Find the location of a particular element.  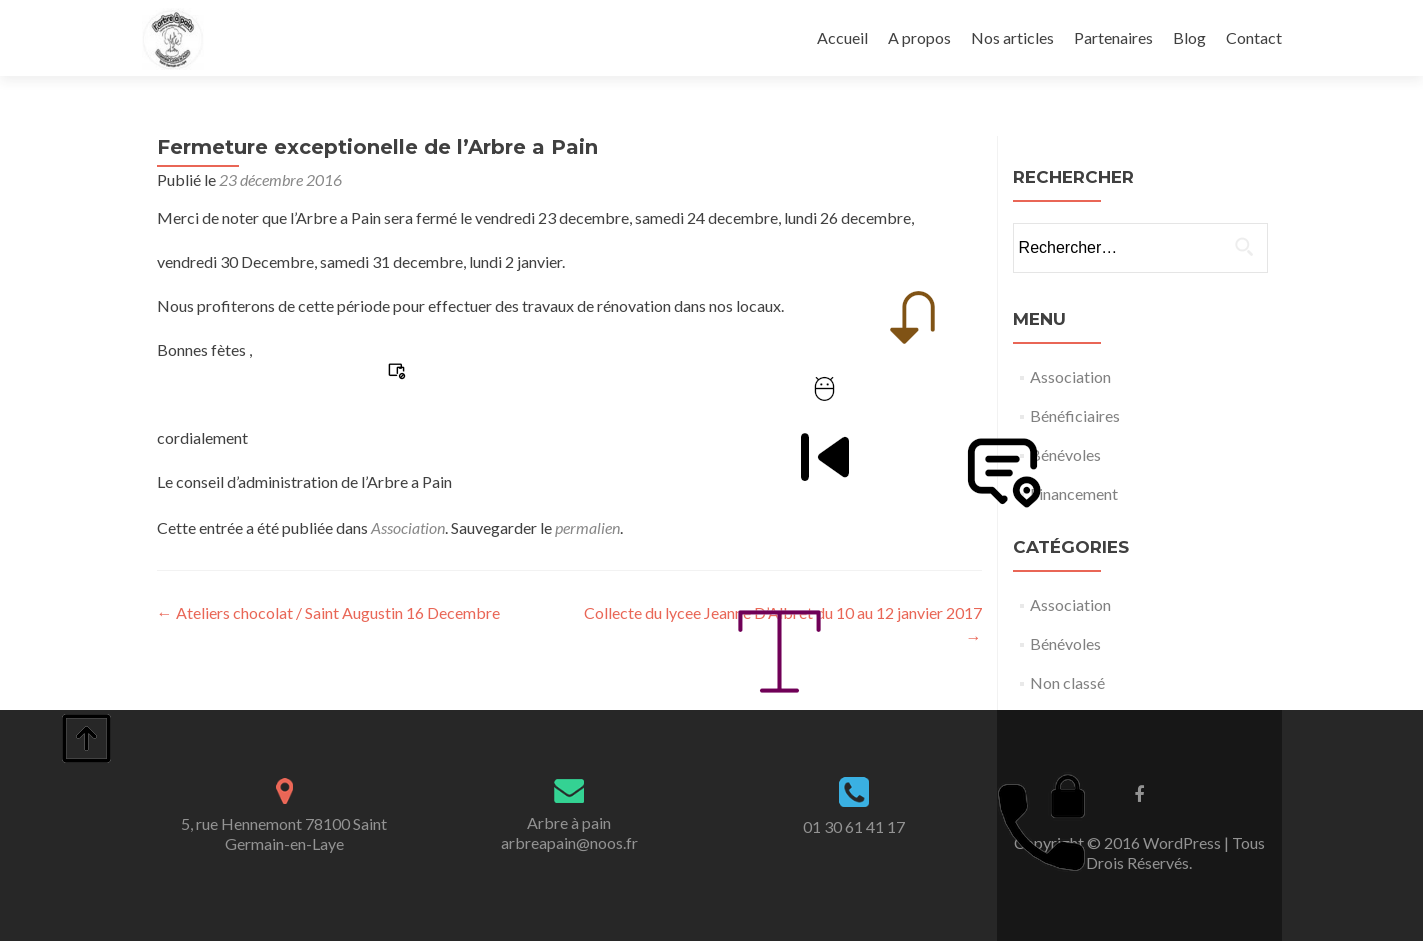

pin a message to a specific location is located at coordinates (1002, 469).